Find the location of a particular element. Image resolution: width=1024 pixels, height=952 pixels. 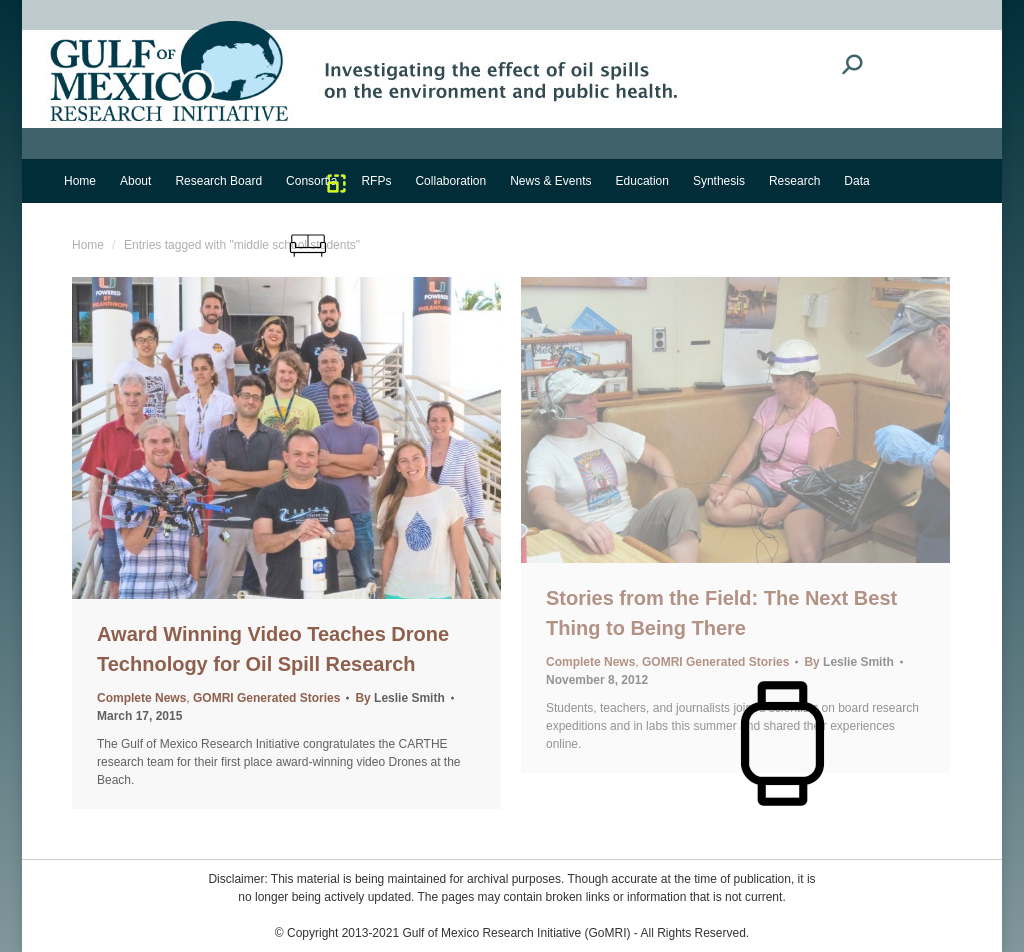

resize an element or window is located at coordinates (336, 183).